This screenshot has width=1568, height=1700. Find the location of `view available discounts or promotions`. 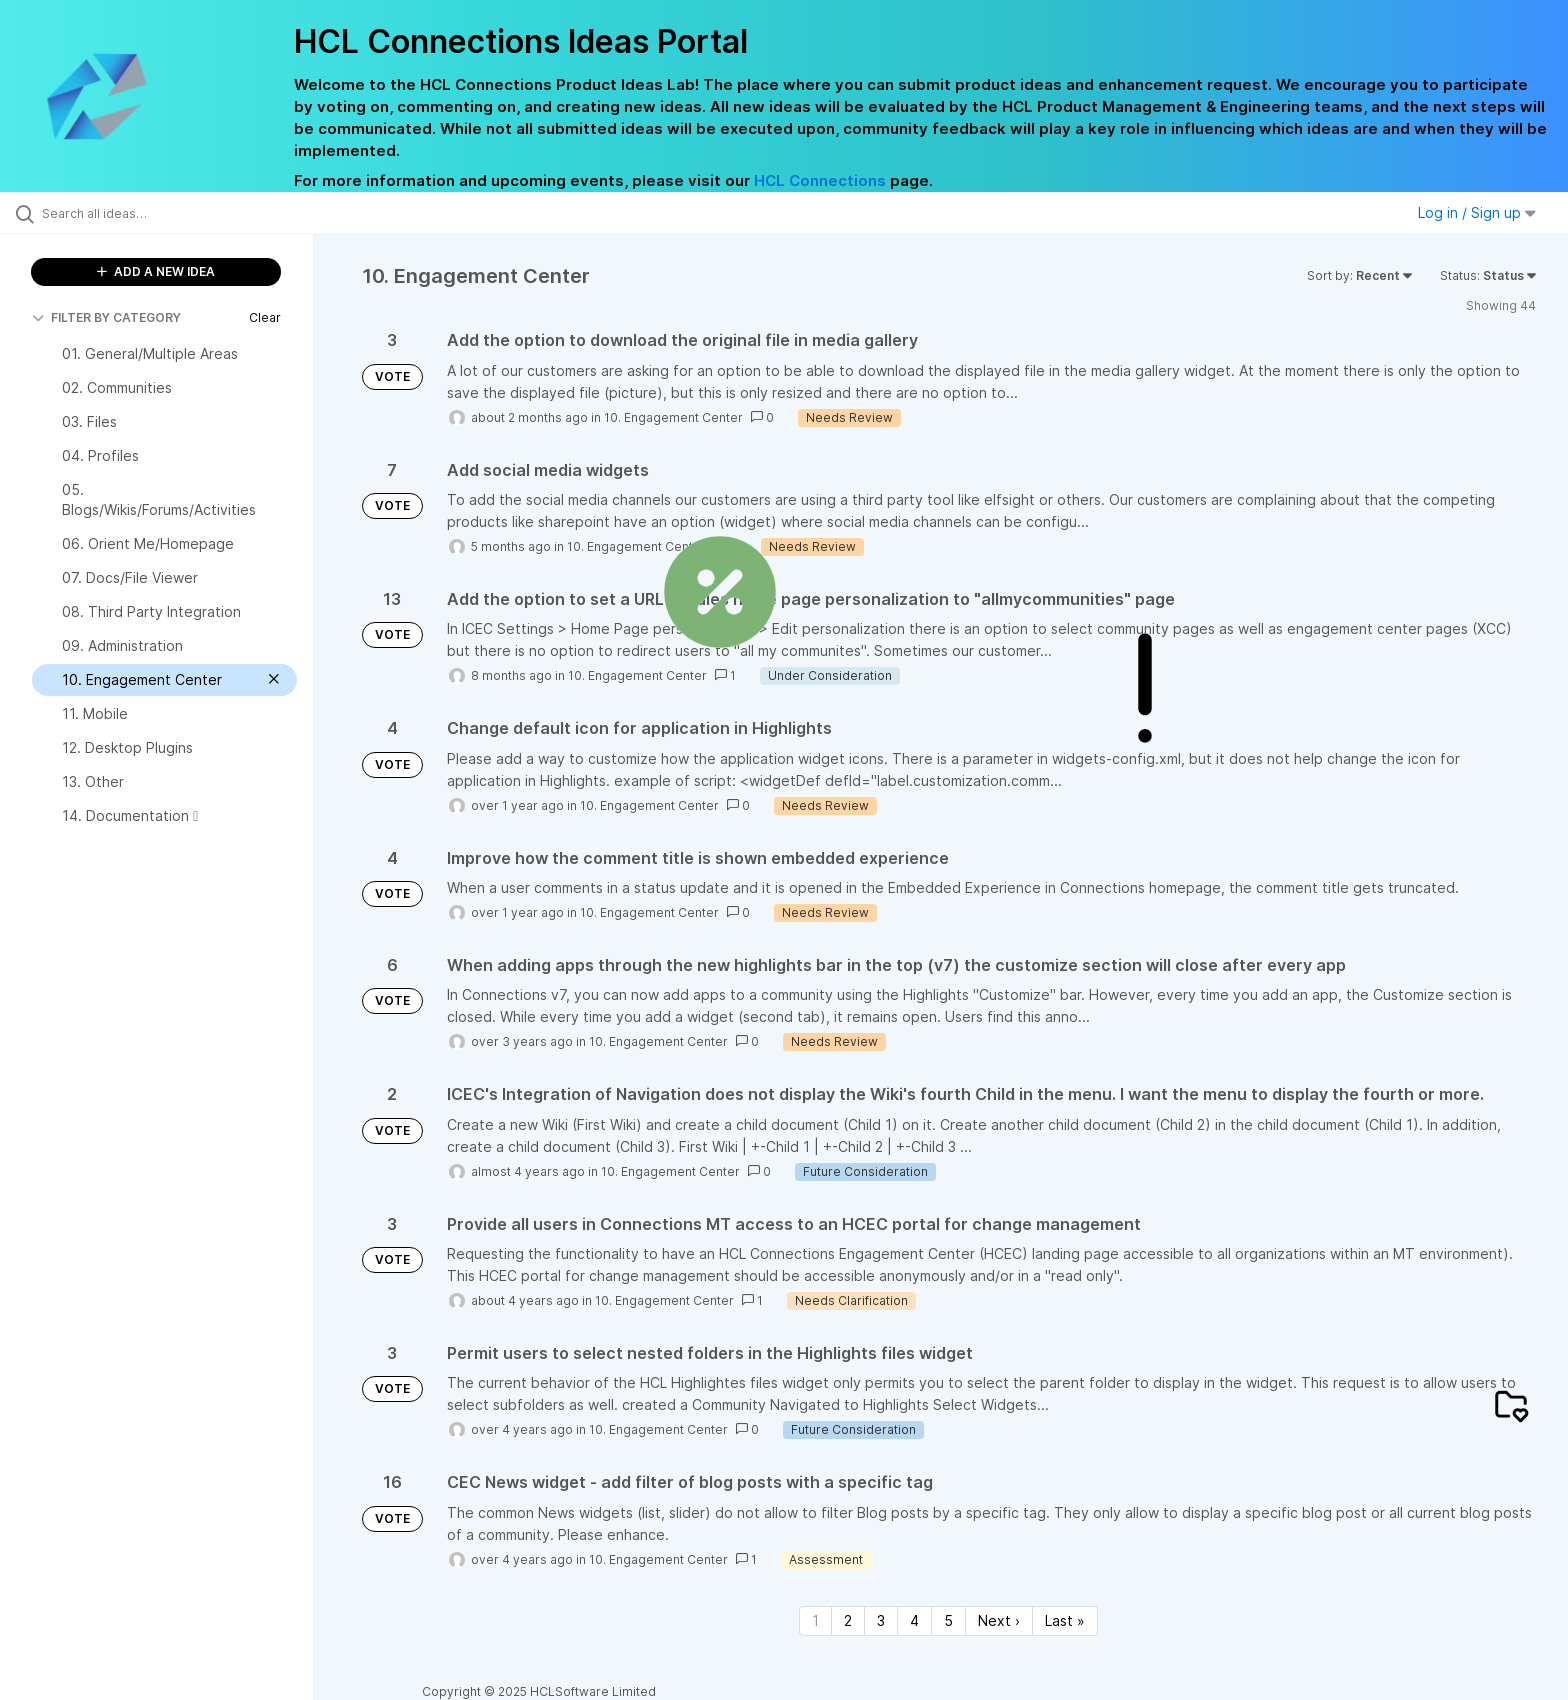

view available discounts or promotions is located at coordinates (720, 592).